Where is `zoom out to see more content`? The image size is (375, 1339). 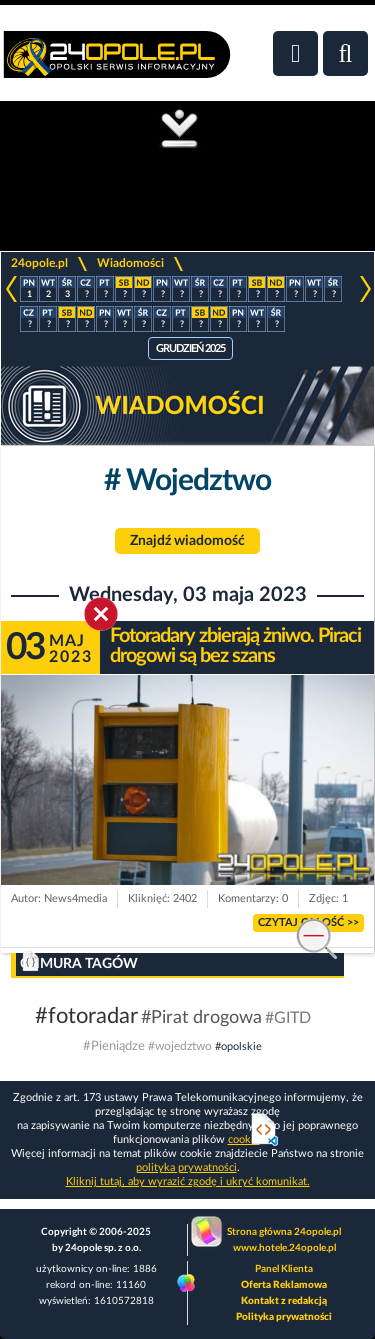 zoom out to see more content is located at coordinates (316, 938).